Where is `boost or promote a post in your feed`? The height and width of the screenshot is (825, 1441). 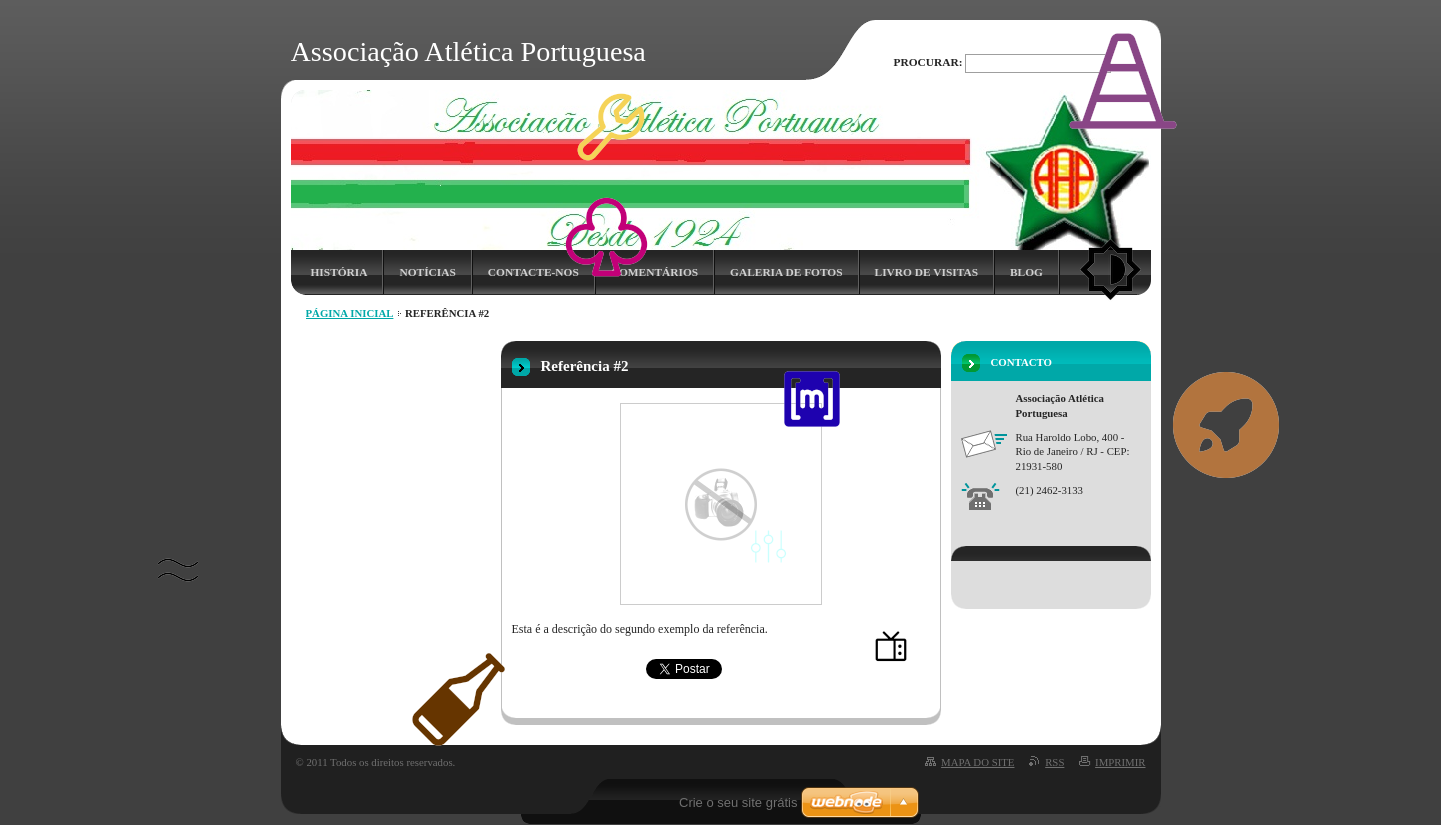
boost or promote a post in your feed is located at coordinates (1226, 425).